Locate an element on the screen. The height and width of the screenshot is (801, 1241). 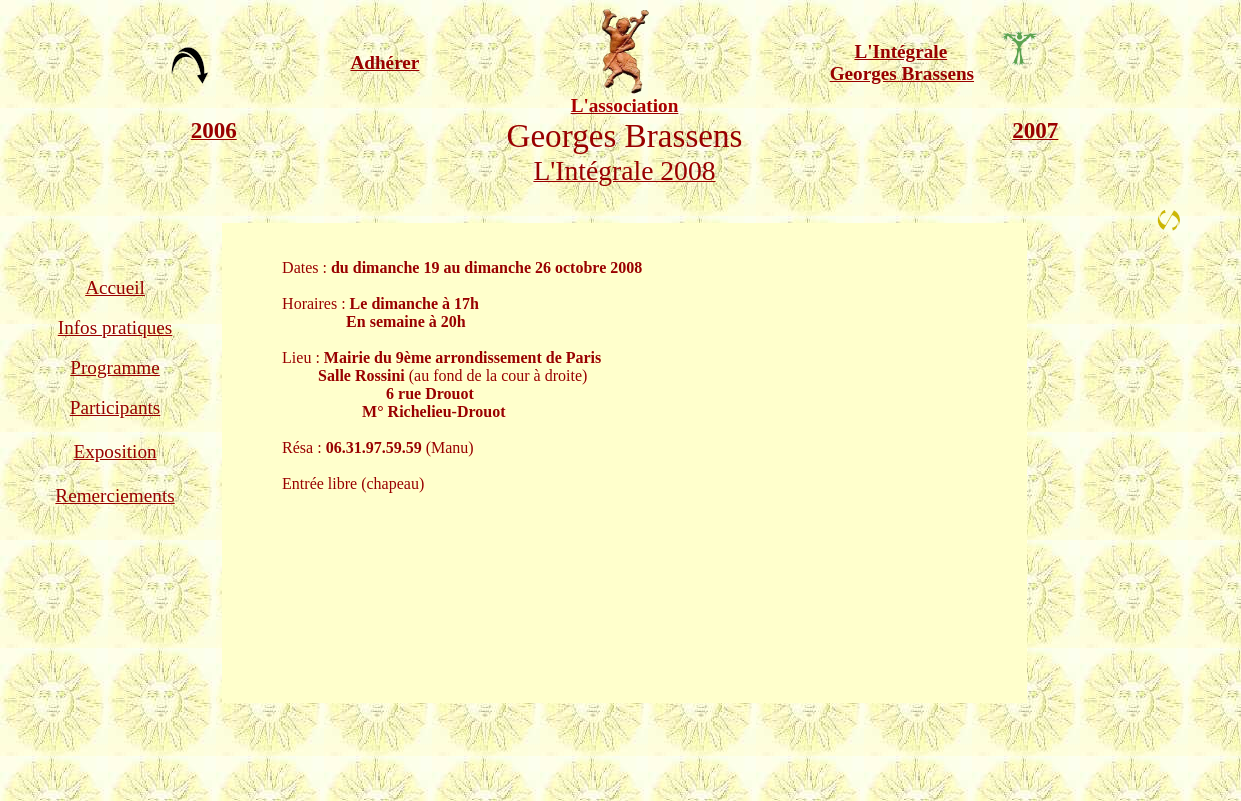
indicates a farm or agricultural game section is located at coordinates (1019, 47).